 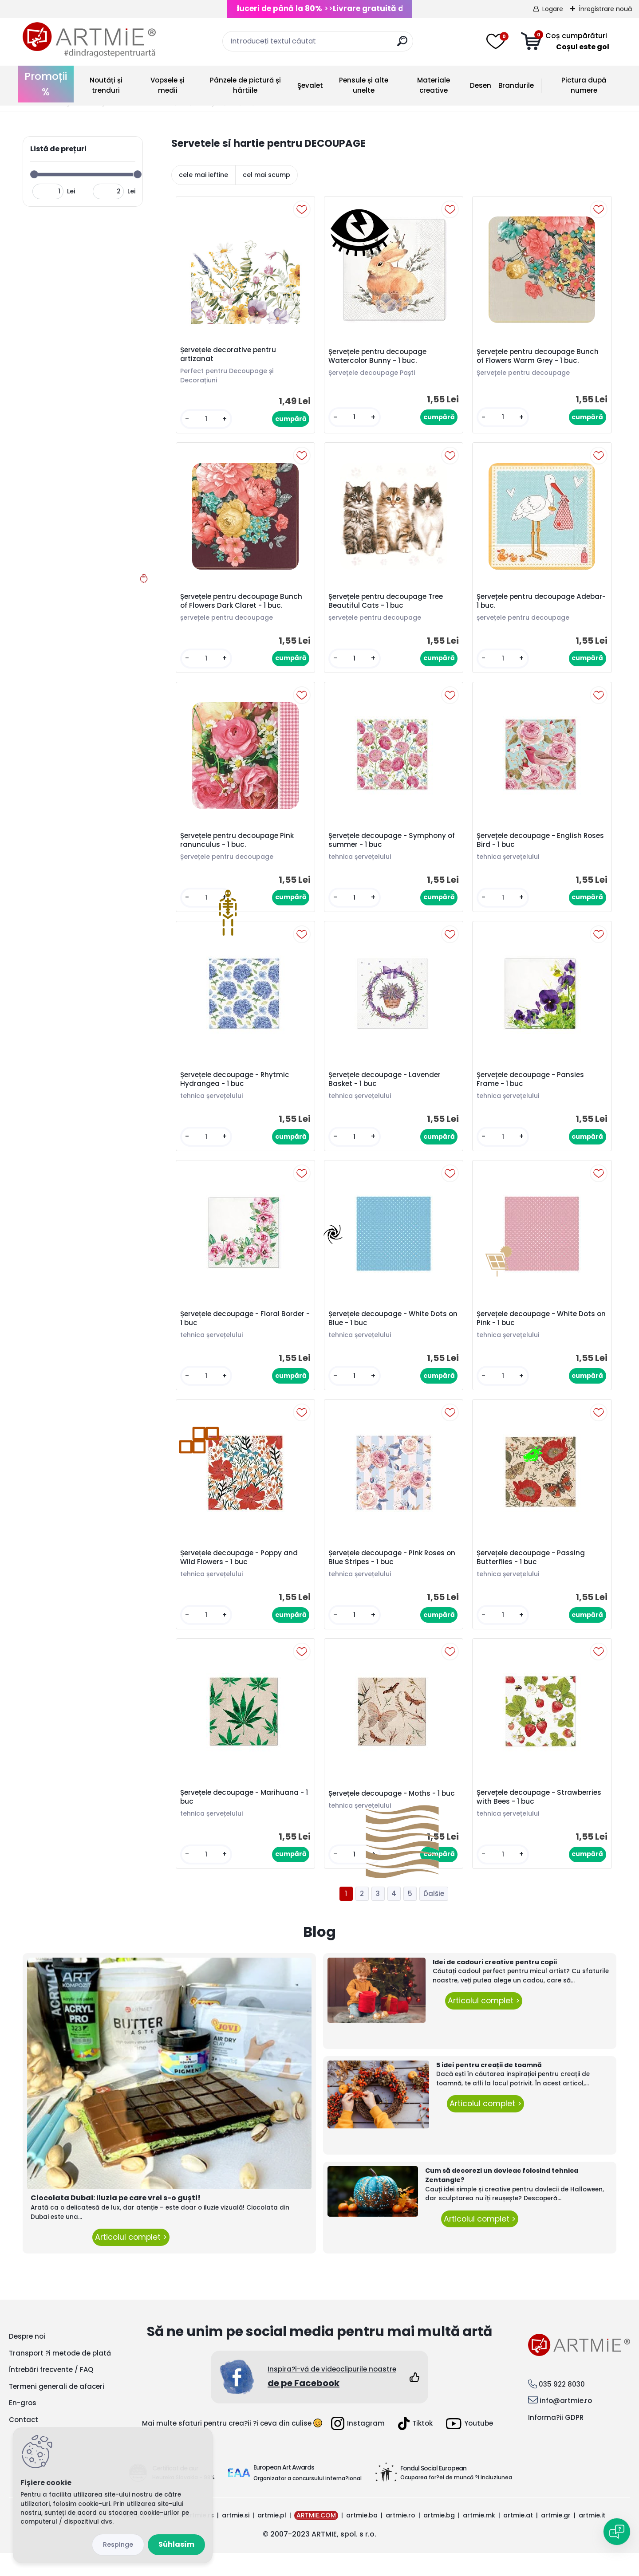 What do you see at coordinates (402, 1841) in the screenshot?
I see `indicates water or fluid dynamics in a game` at bounding box center [402, 1841].